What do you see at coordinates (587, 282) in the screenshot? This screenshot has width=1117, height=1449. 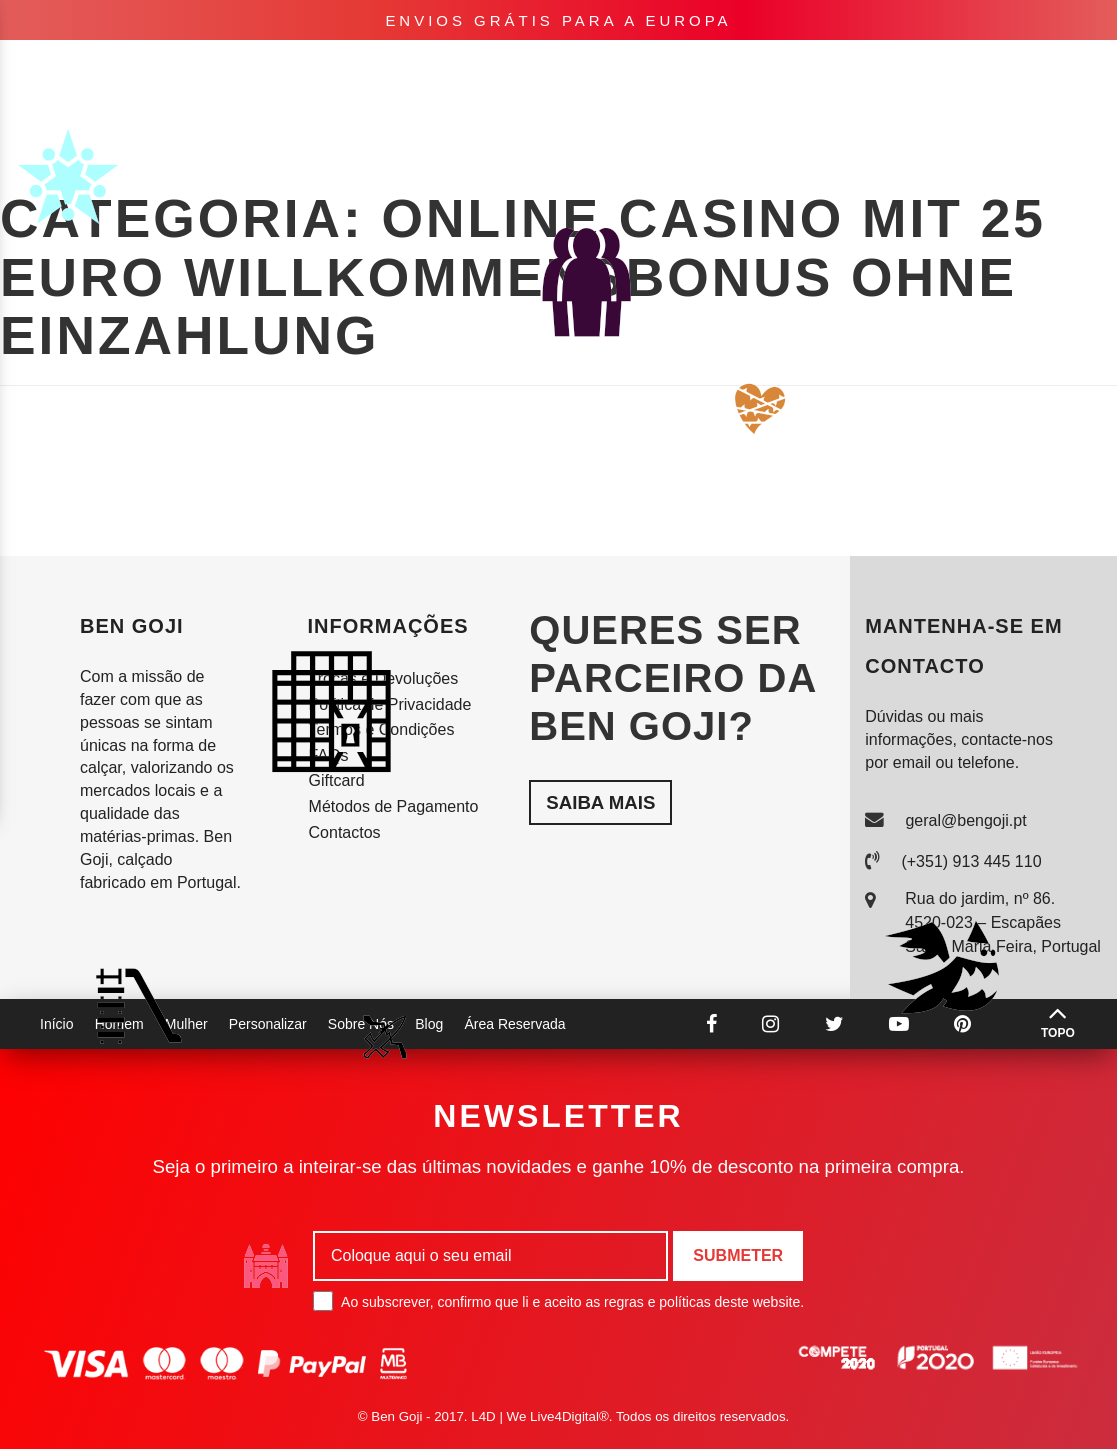 I see `backup or sync your team data` at bounding box center [587, 282].